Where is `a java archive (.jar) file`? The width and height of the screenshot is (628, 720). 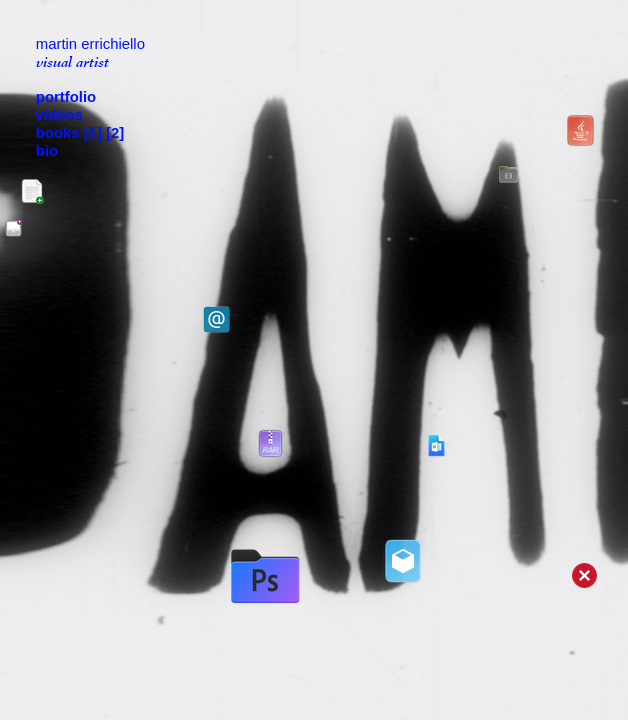
a java archive (.jar) file is located at coordinates (580, 130).